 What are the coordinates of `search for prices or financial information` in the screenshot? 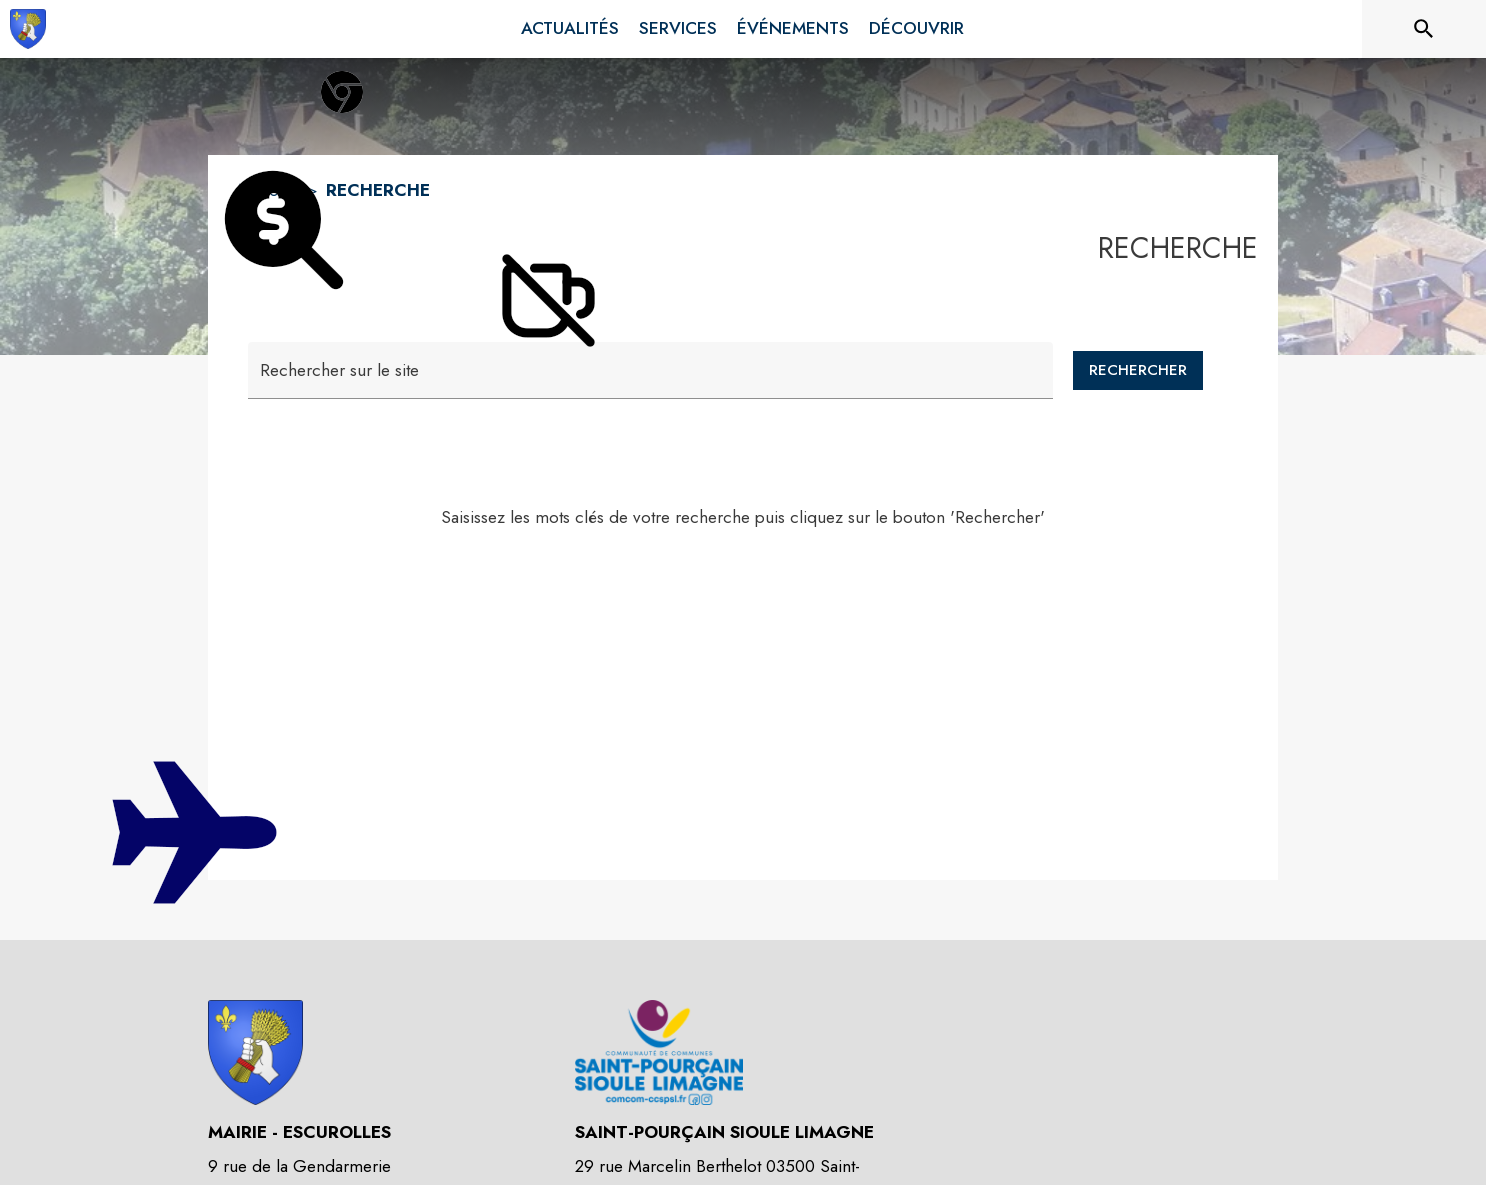 It's located at (284, 230).